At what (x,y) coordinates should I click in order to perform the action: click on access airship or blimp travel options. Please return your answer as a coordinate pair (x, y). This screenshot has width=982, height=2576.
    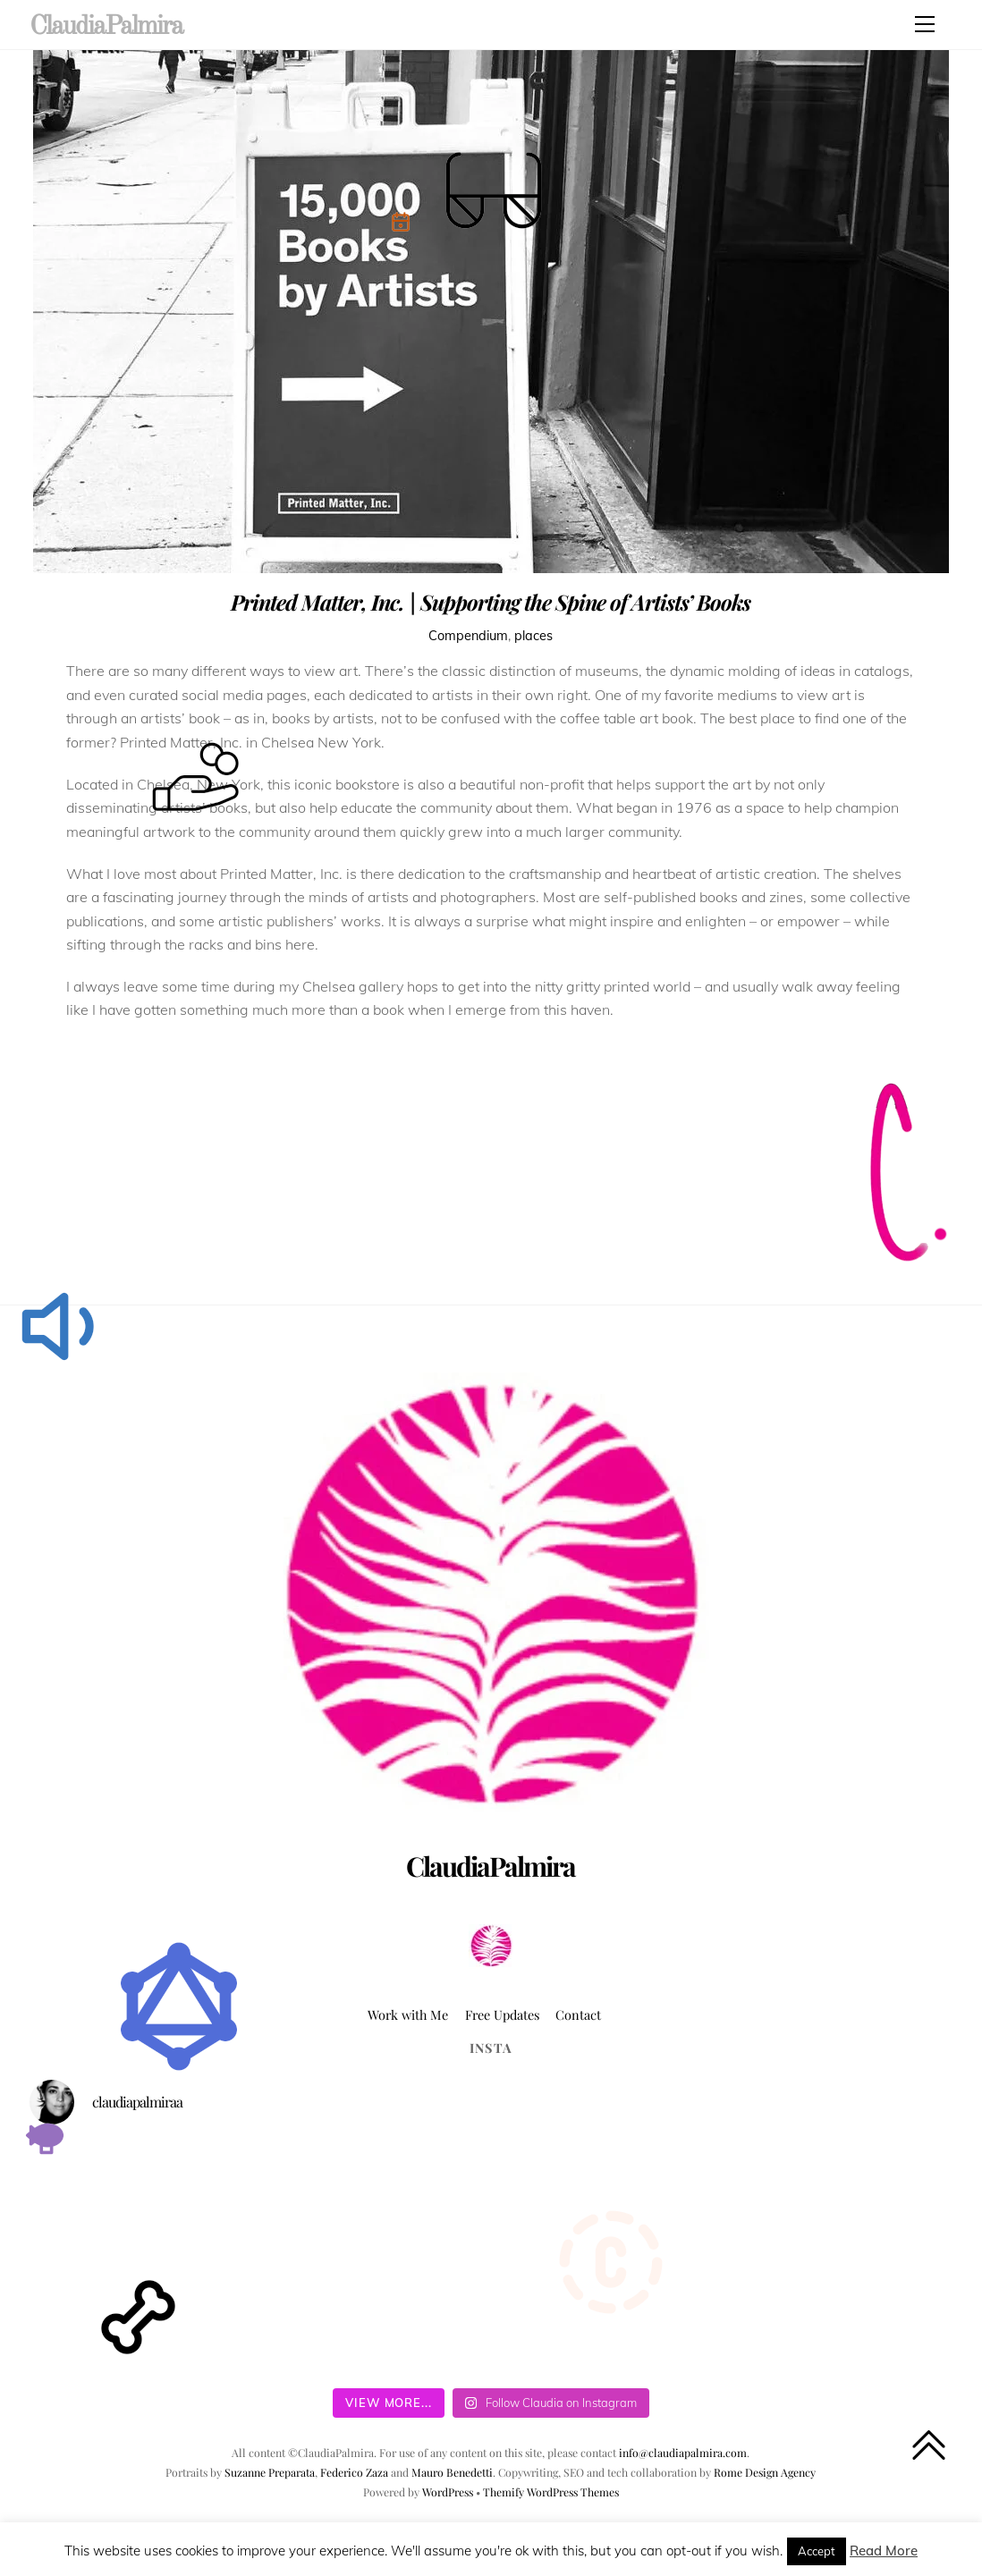
    Looking at the image, I should click on (45, 2139).